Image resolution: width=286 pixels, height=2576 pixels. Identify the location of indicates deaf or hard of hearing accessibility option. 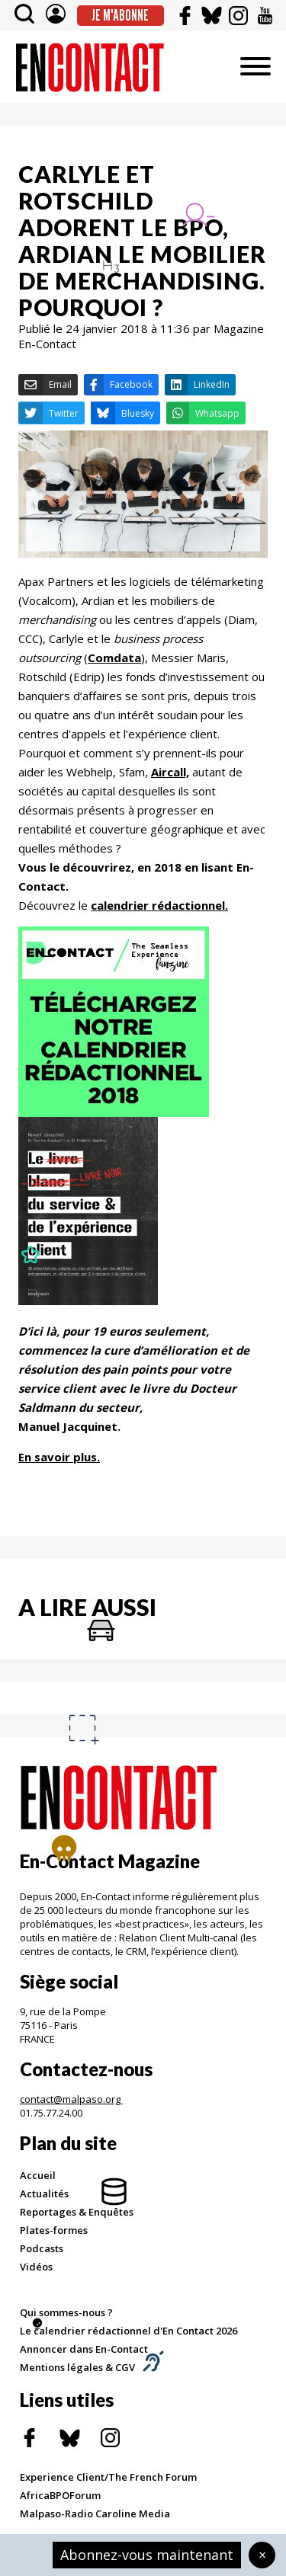
(153, 2361).